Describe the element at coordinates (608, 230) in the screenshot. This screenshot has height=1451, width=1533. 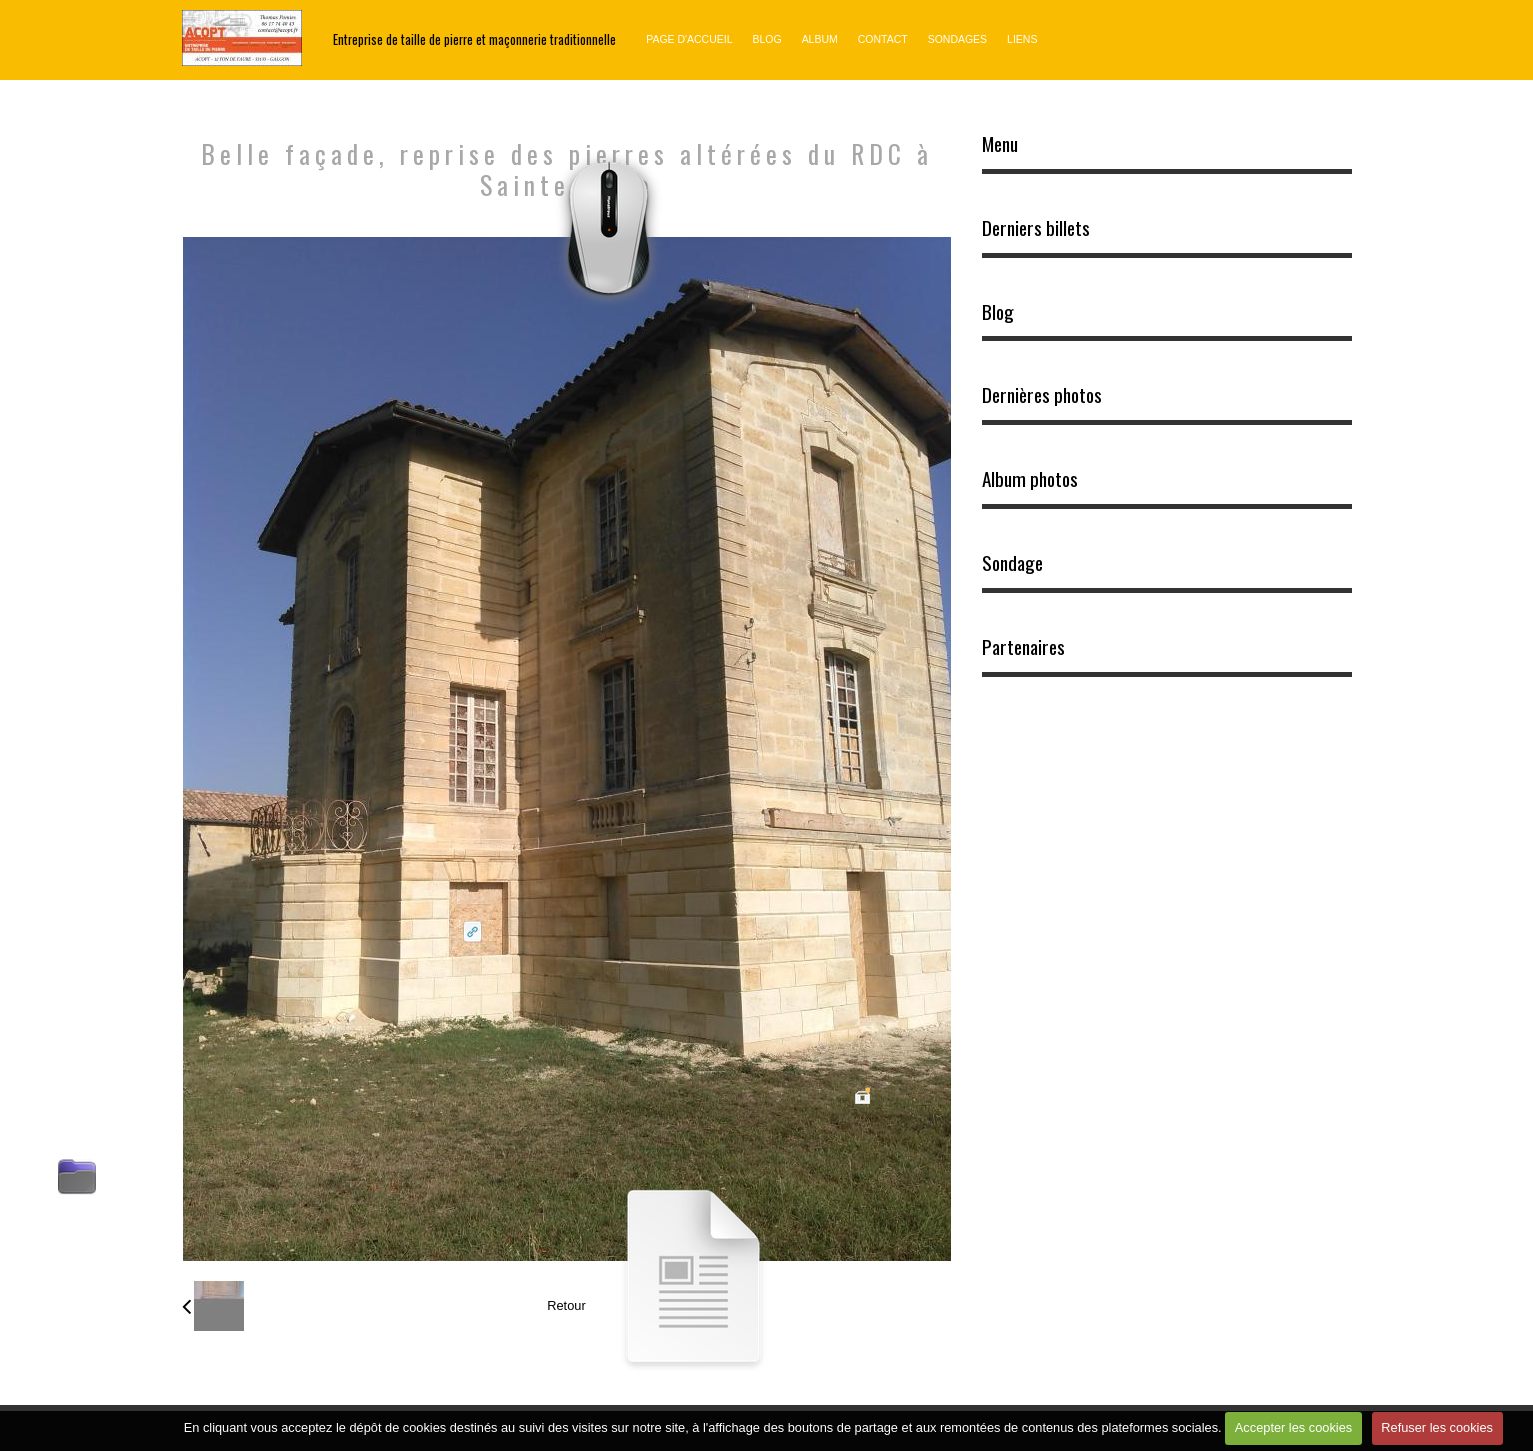
I see `configure mouse settings` at that location.